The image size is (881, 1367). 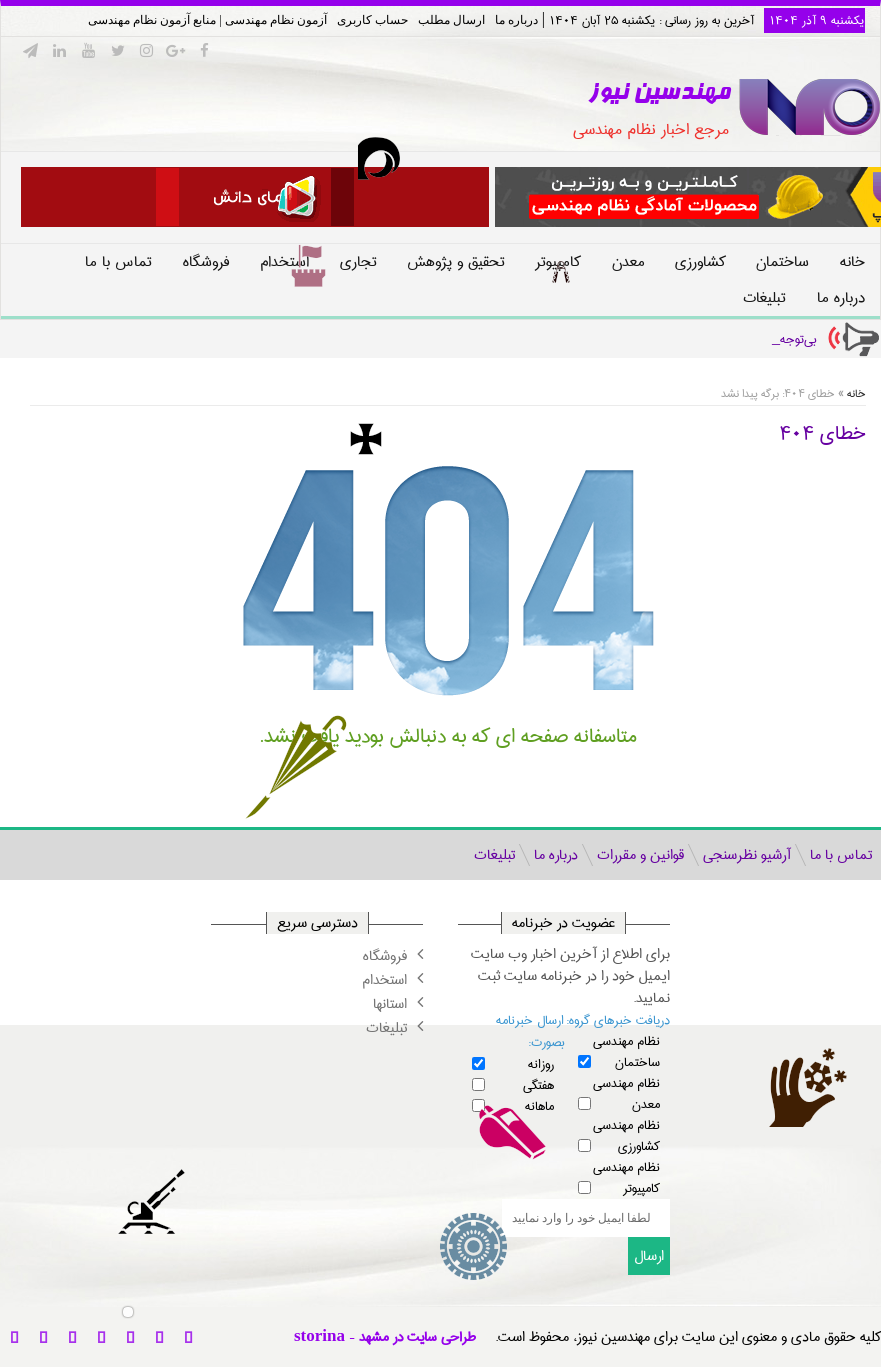 I want to click on access game settings or configuration menu, so click(x=473, y=1246).